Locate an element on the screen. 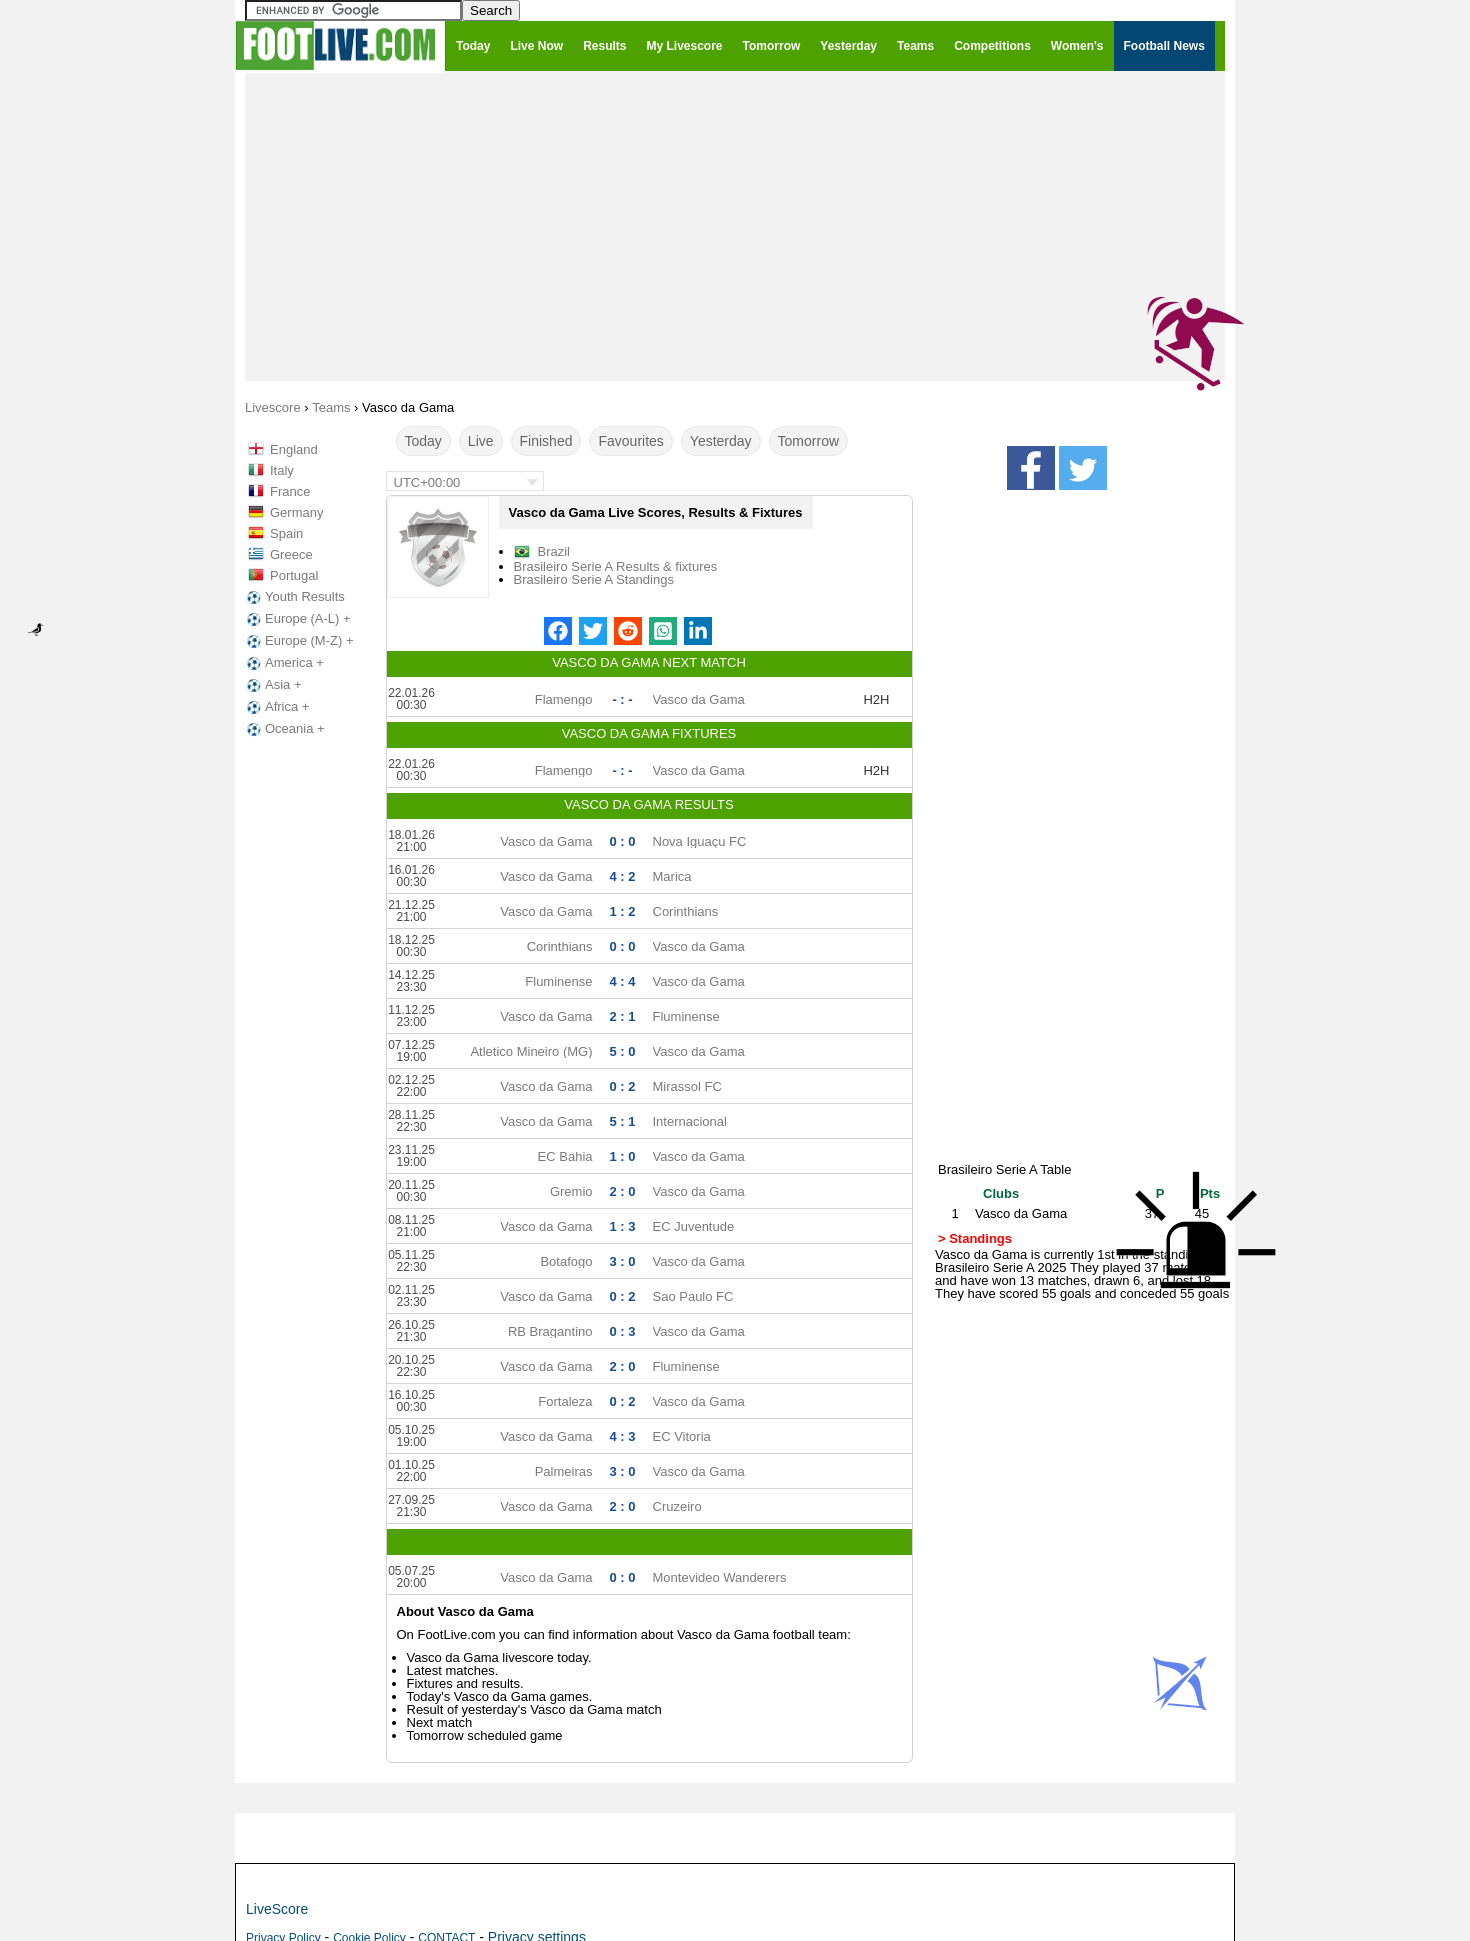 This screenshot has width=1470, height=1941. archery or ranged attack skill is located at coordinates (1180, 1683).